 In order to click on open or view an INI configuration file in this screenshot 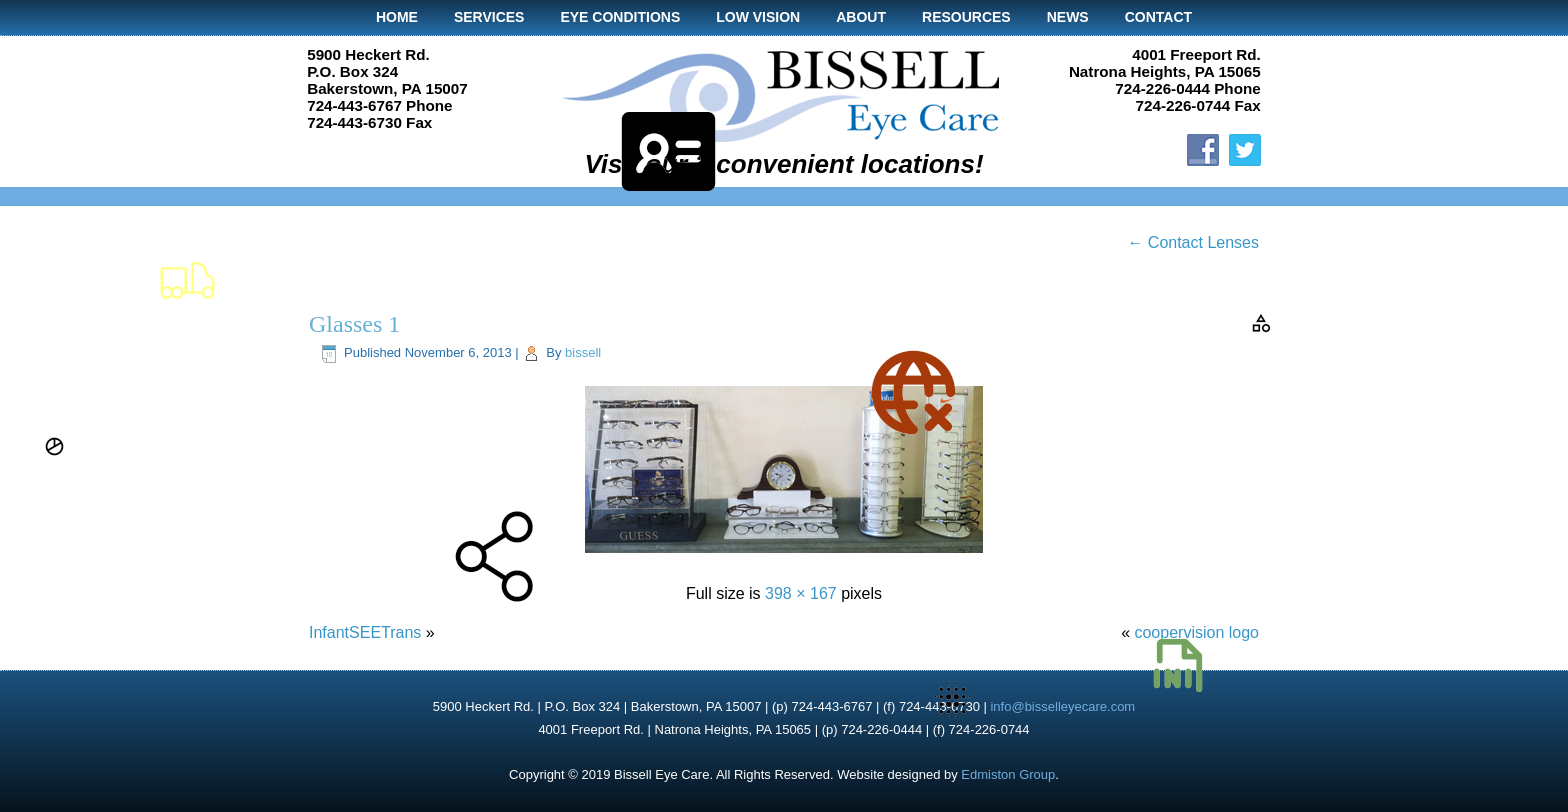, I will do `click(1179, 665)`.